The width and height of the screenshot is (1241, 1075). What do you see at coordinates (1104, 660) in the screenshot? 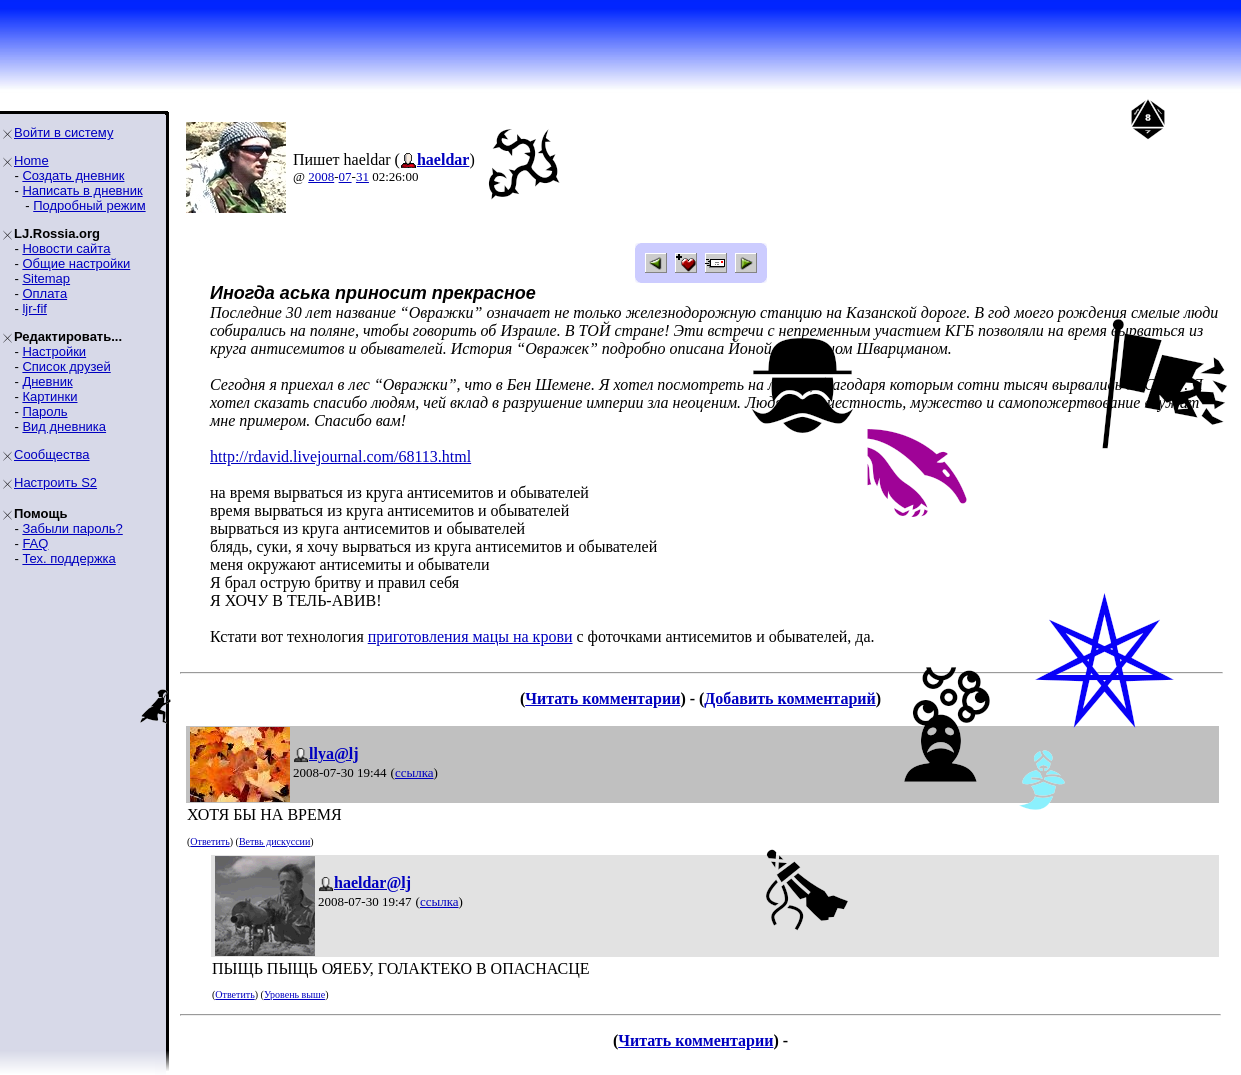
I see `a seven-pointed star symbol for mystical or magical elements` at bounding box center [1104, 660].